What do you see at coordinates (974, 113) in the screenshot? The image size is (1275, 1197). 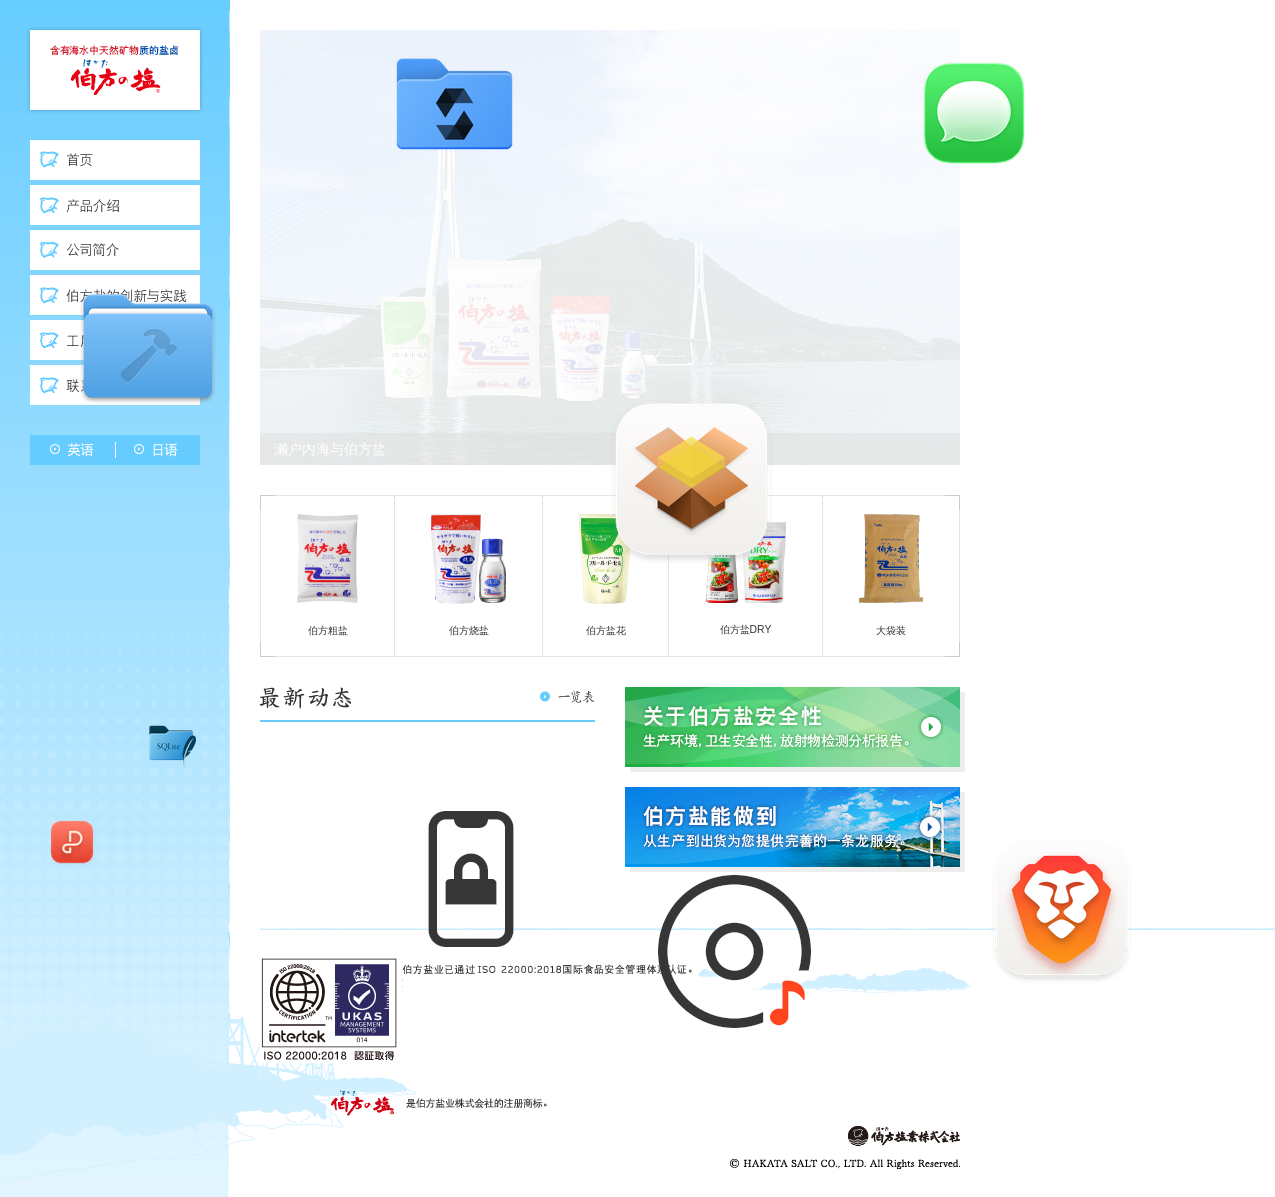 I see `open the messages app` at bounding box center [974, 113].